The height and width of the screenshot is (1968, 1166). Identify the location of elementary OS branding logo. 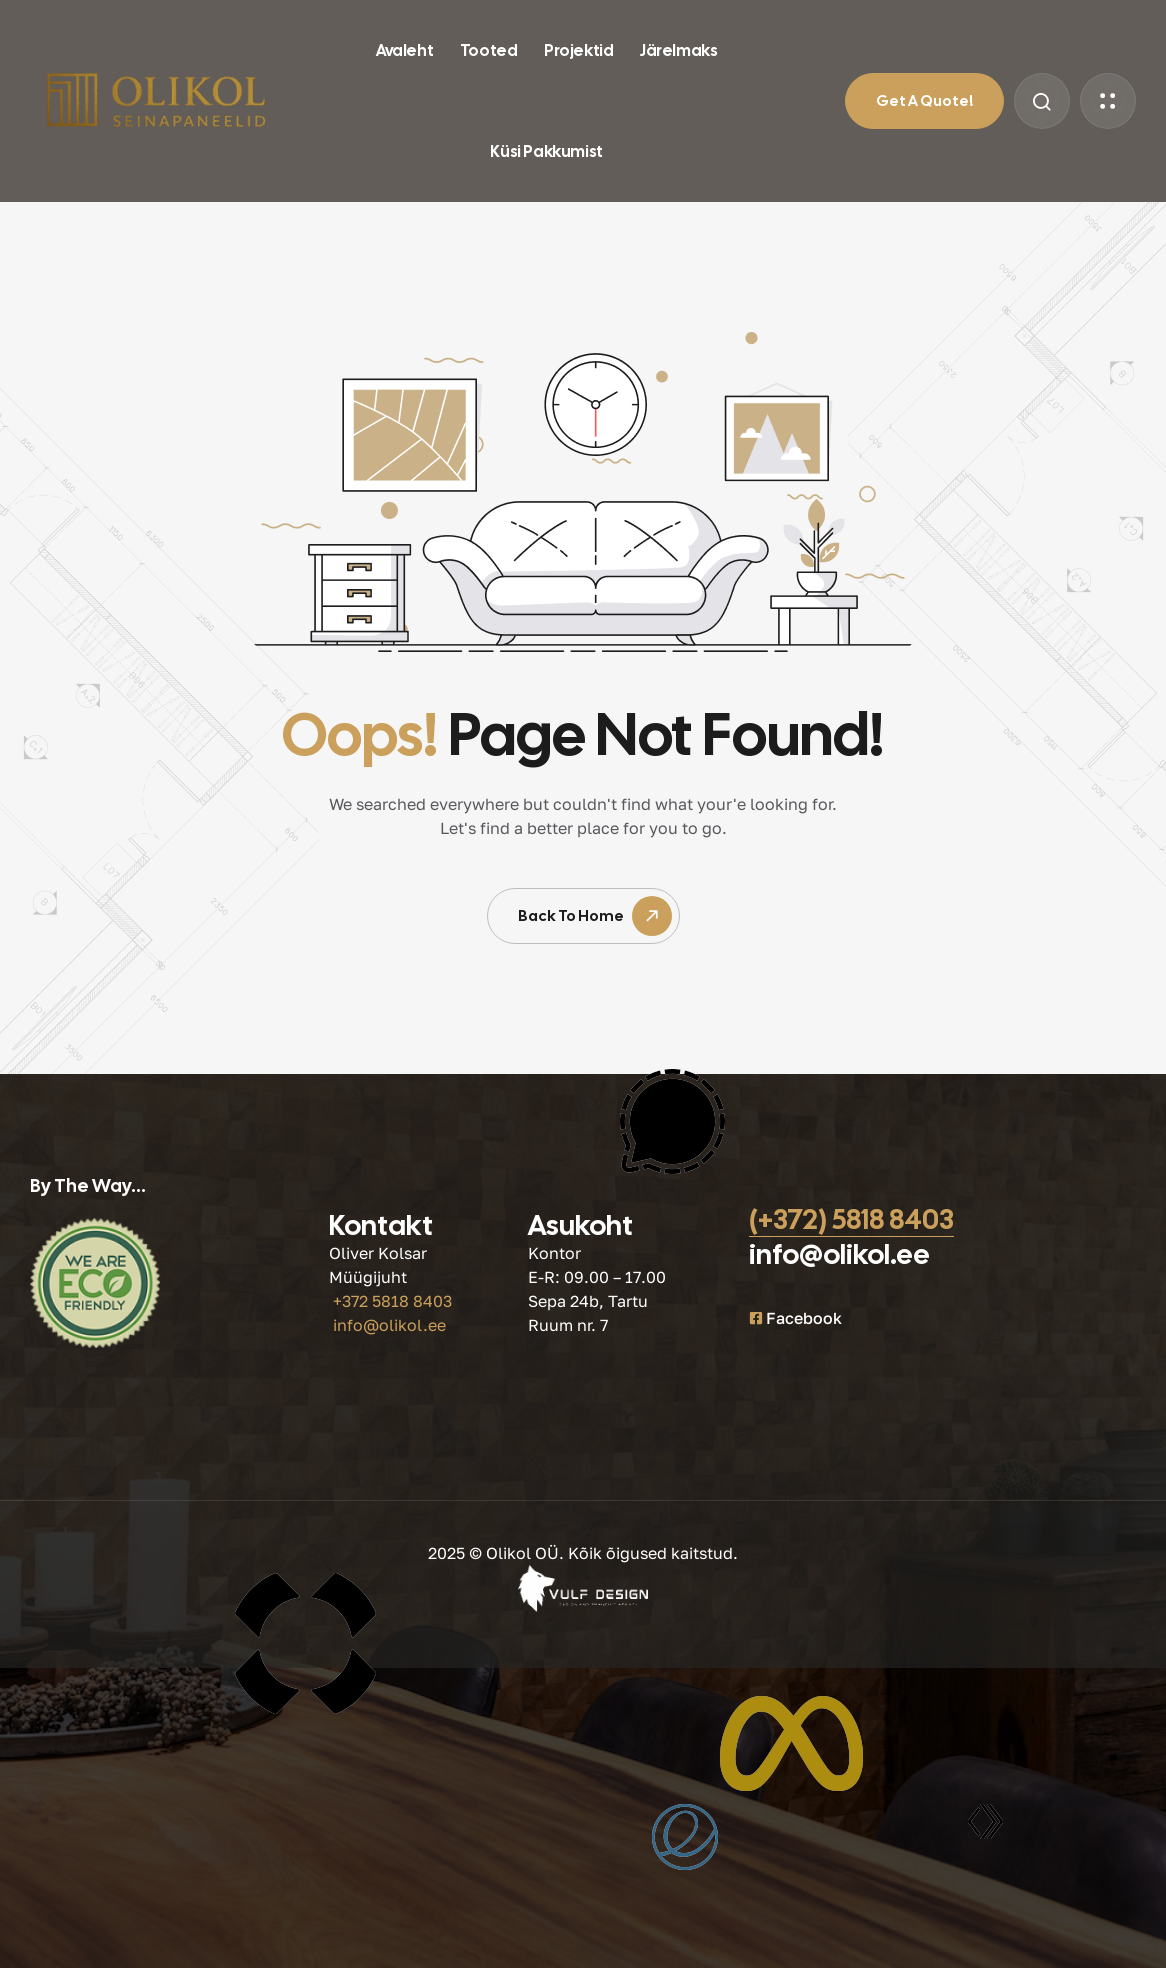
(685, 1837).